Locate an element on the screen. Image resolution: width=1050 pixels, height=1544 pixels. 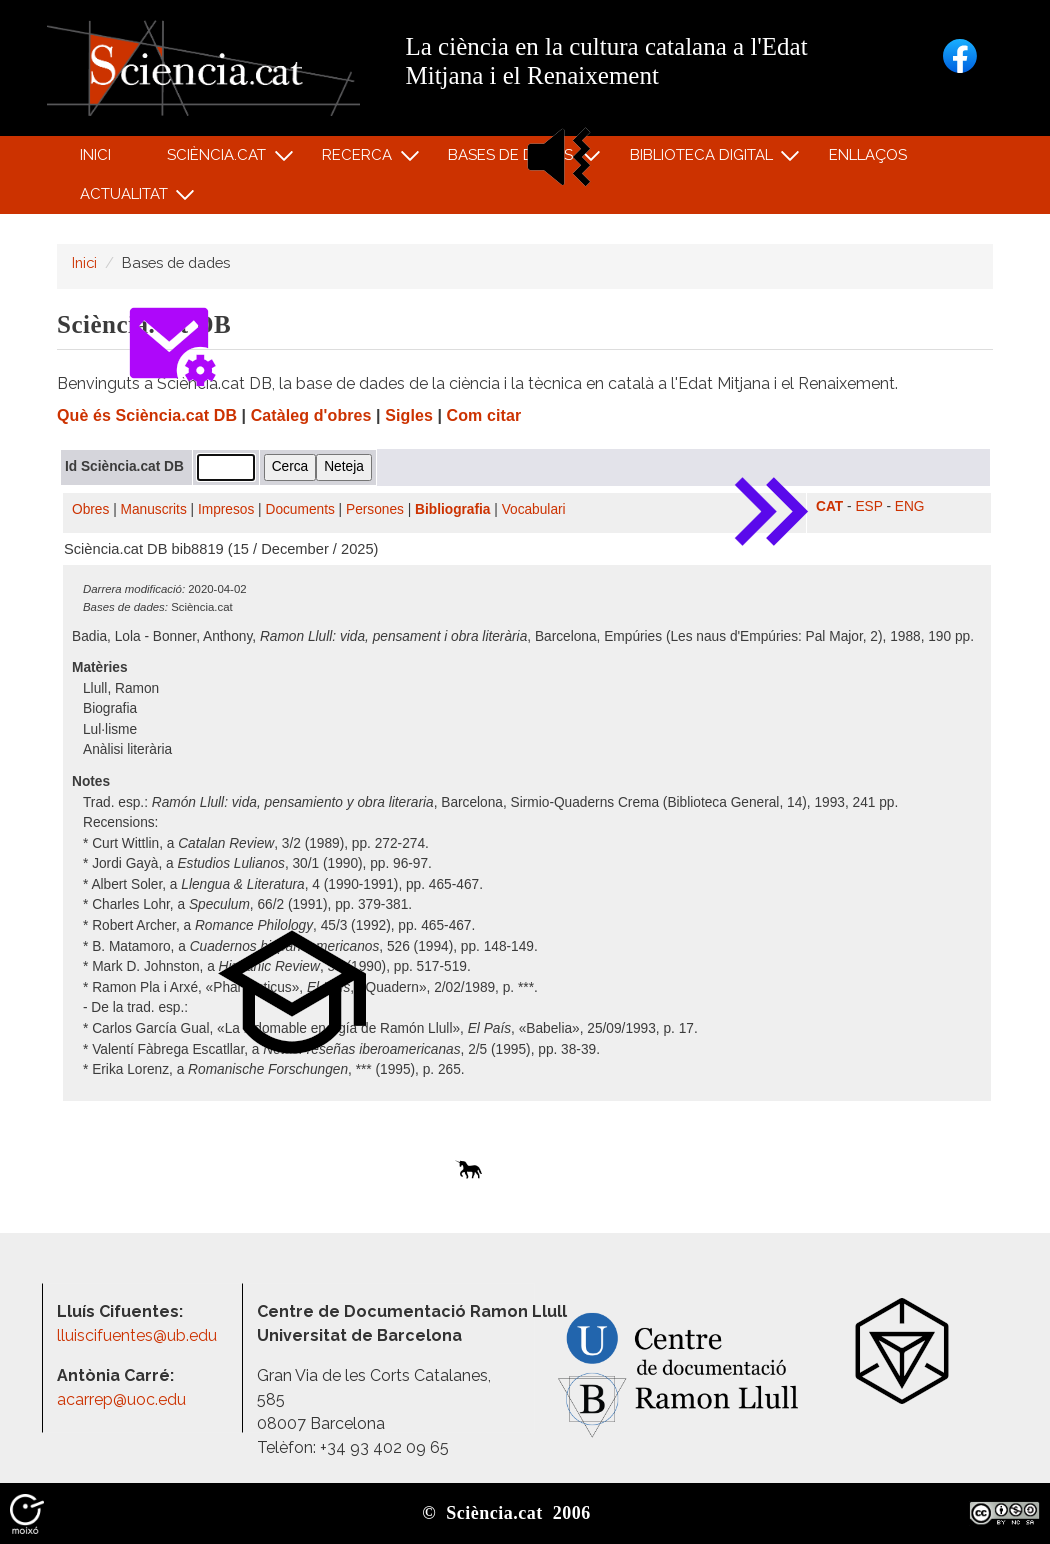
skip forward or advance to next item is located at coordinates (768, 511).